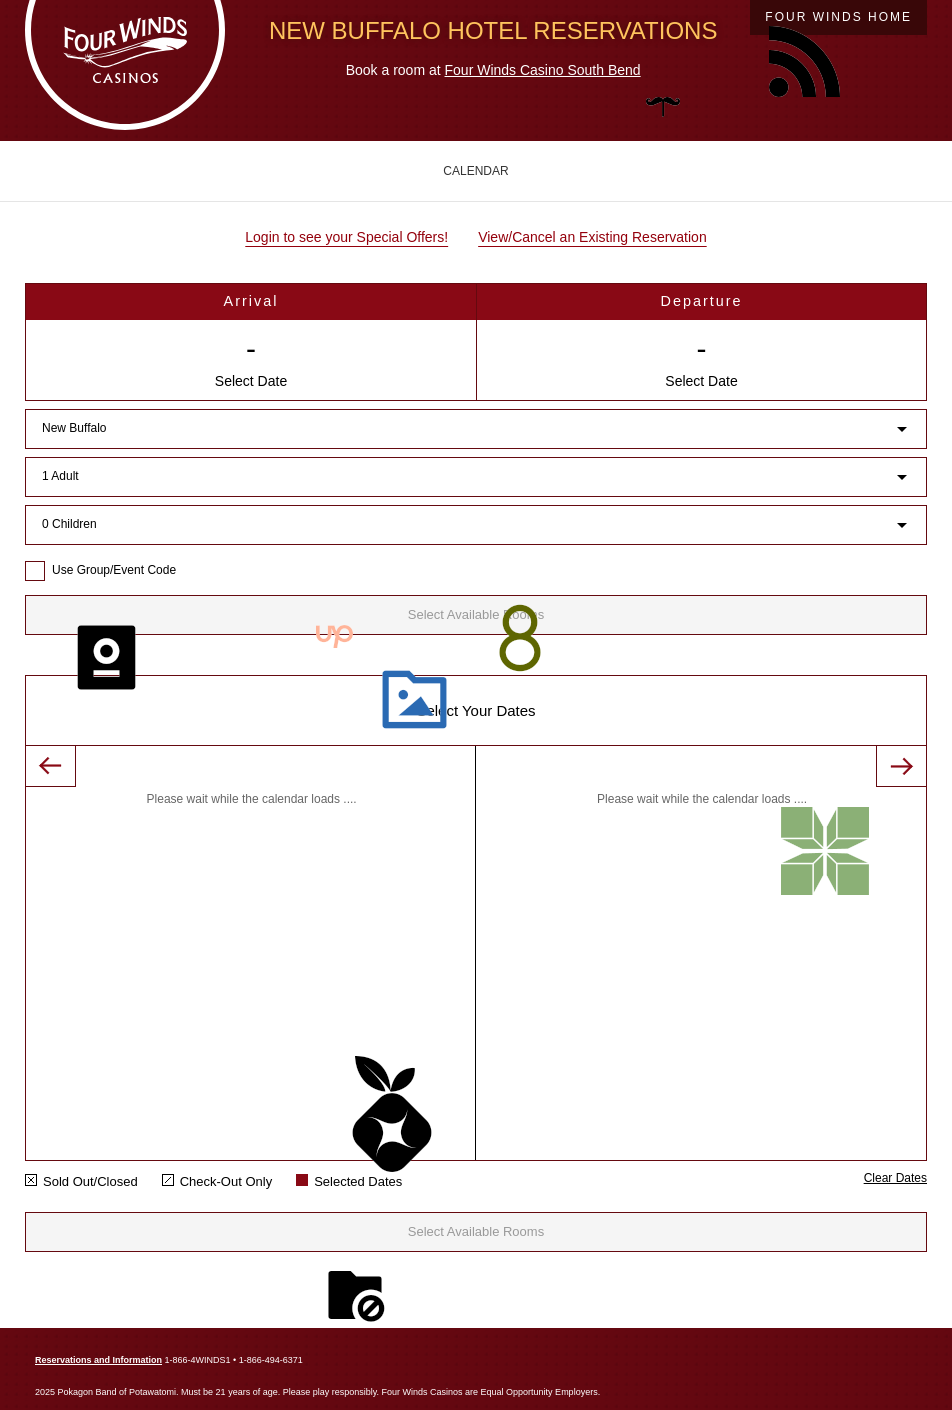 The height and width of the screenshot is (1410, 952). What do you see at coordinates (663, 107) in the screenshot?
I see `handlebars.js templating library logo` at bounding box center [663, 107].